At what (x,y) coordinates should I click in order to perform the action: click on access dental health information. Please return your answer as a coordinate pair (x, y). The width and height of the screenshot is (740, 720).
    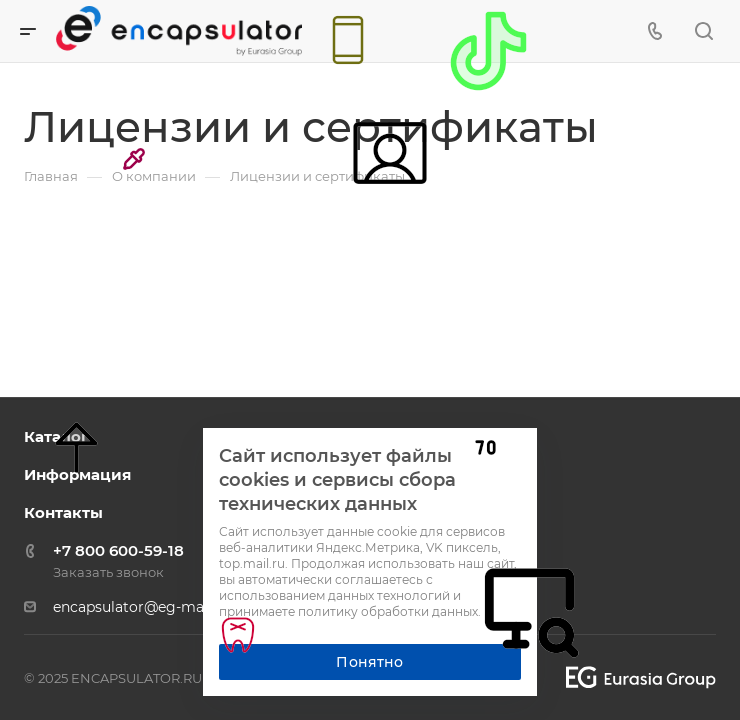
    Looking at the image, I should click on (238, 635).